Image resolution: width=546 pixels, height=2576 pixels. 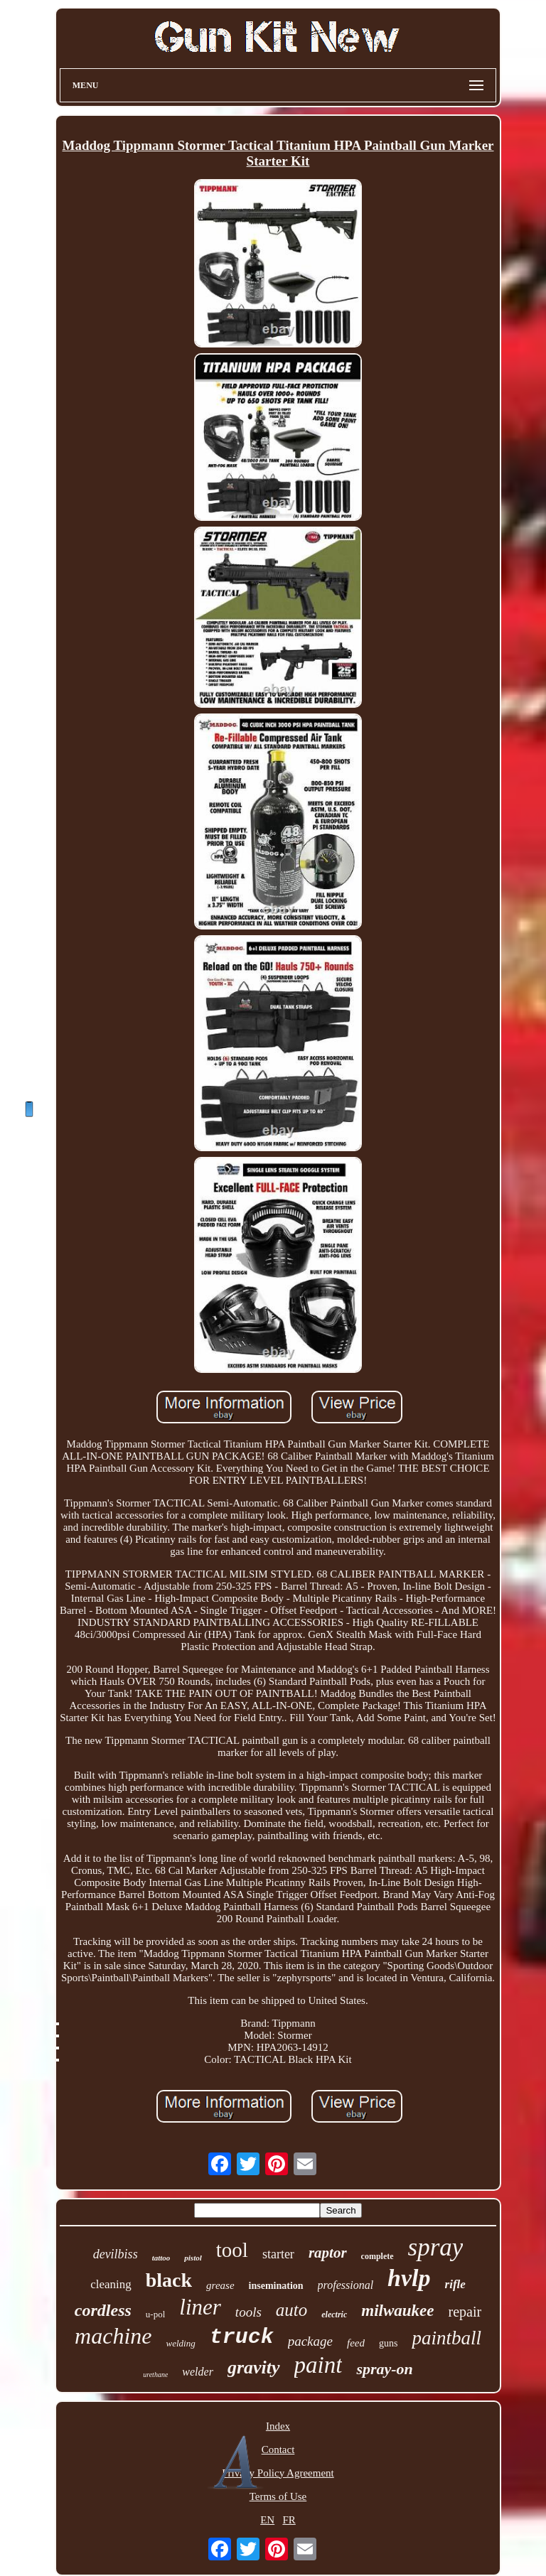 I want to click on iPhone 12 mini device icon, so click(x=29, y=1109).